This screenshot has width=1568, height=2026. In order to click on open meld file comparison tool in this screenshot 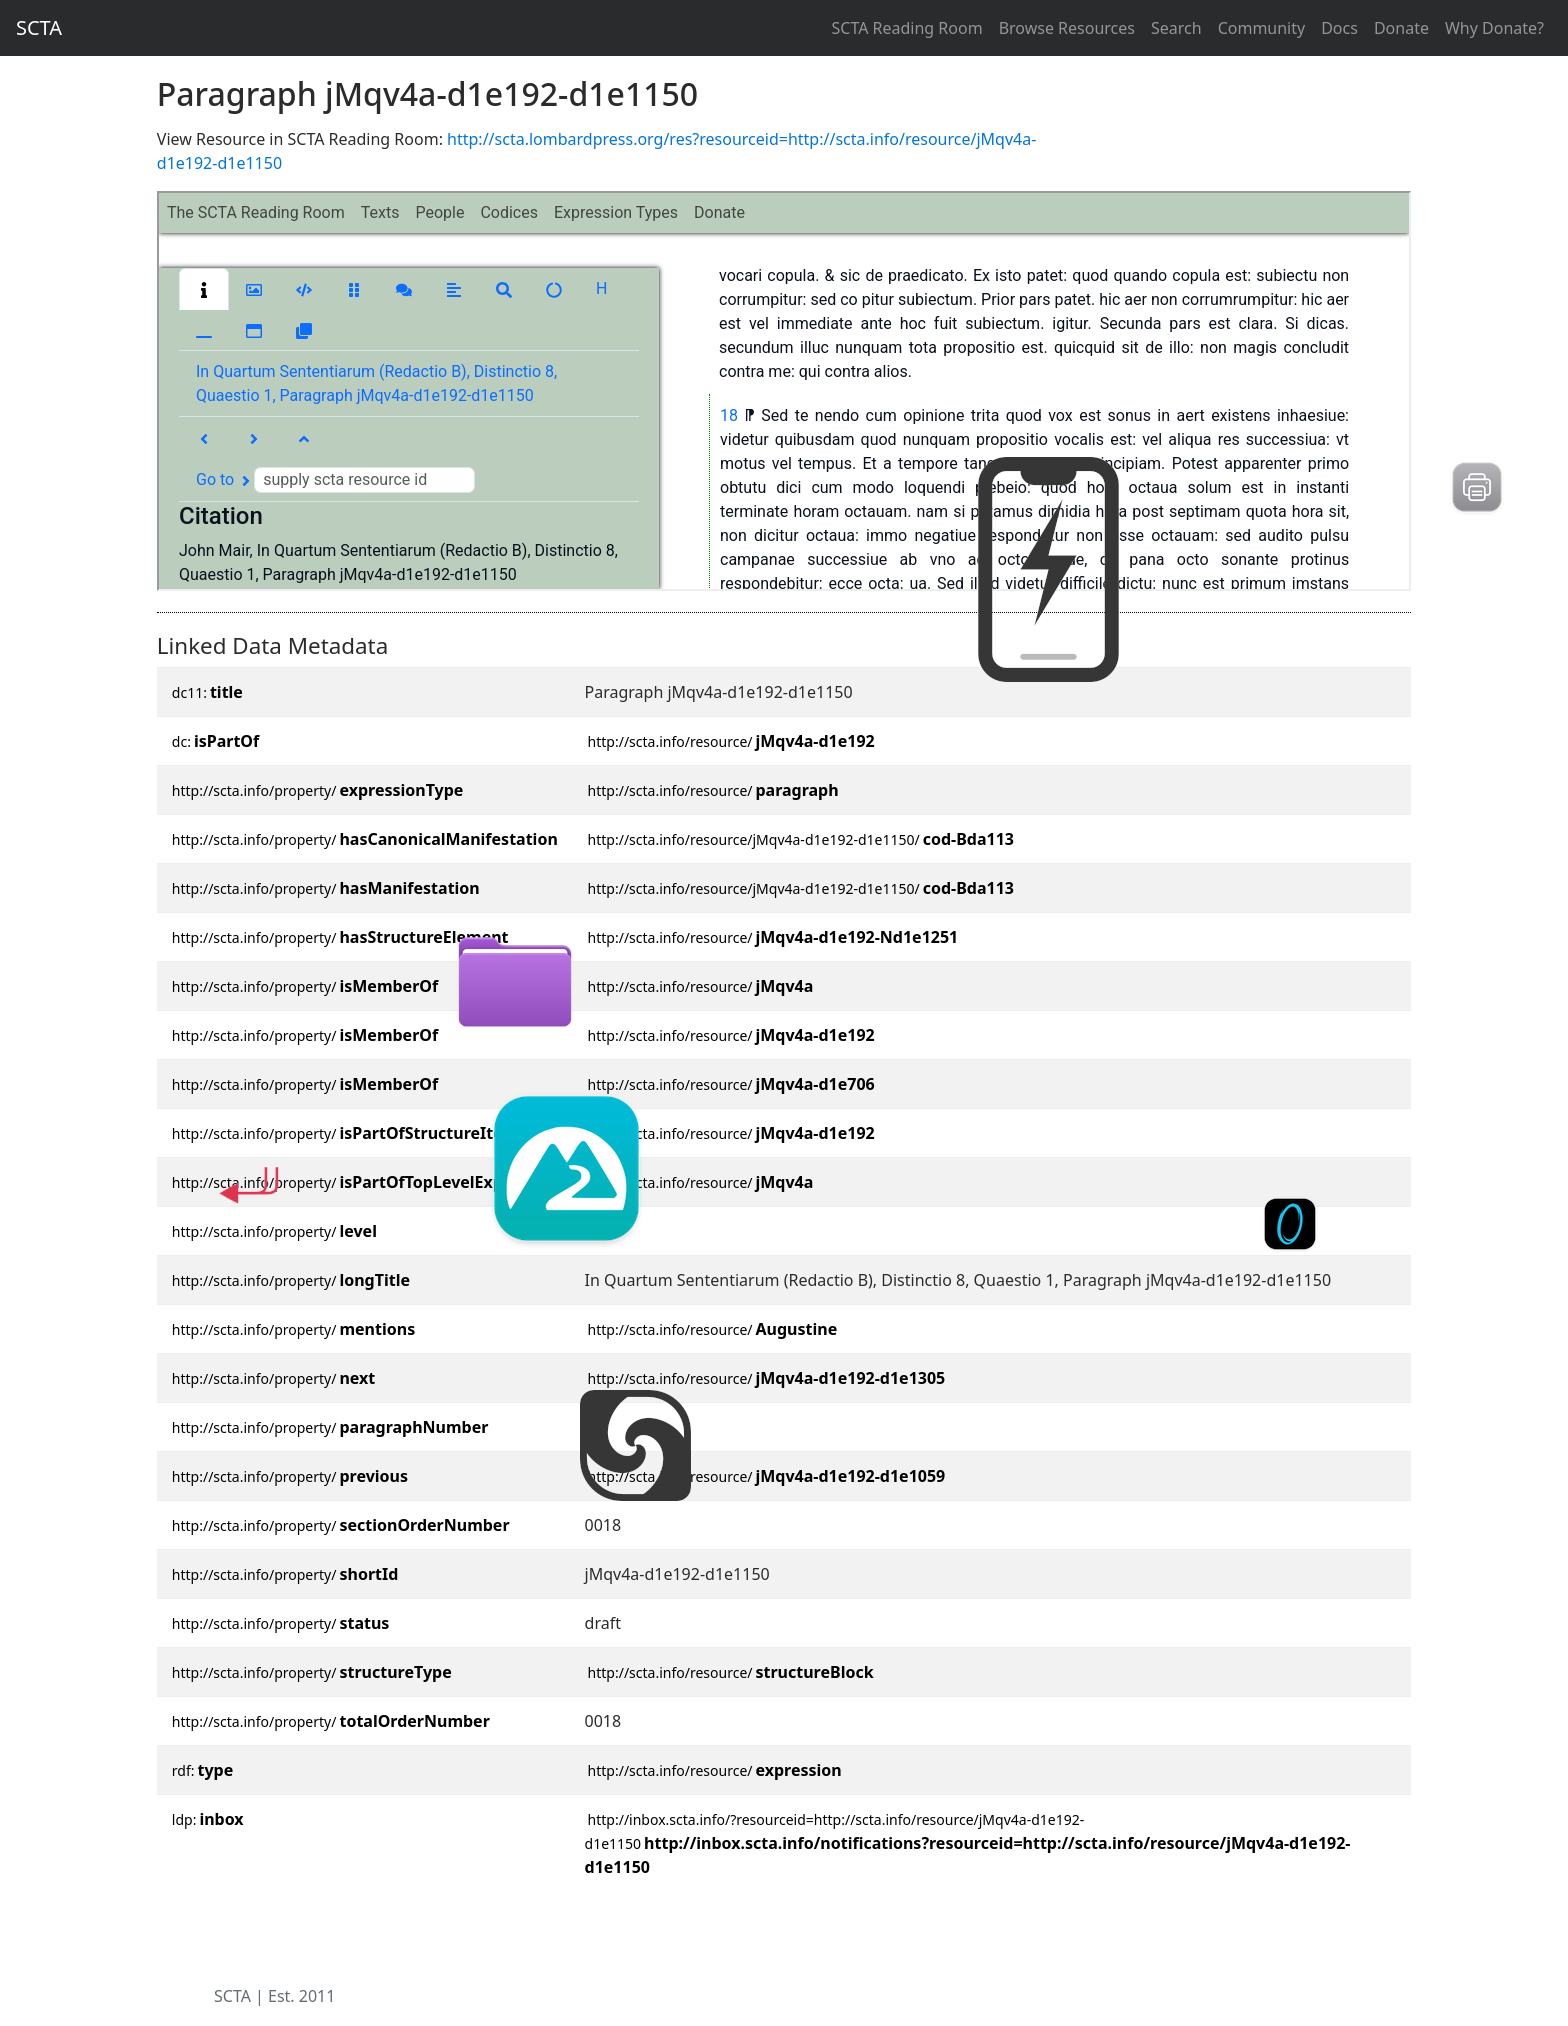, I will do `click(635, 1445)`.